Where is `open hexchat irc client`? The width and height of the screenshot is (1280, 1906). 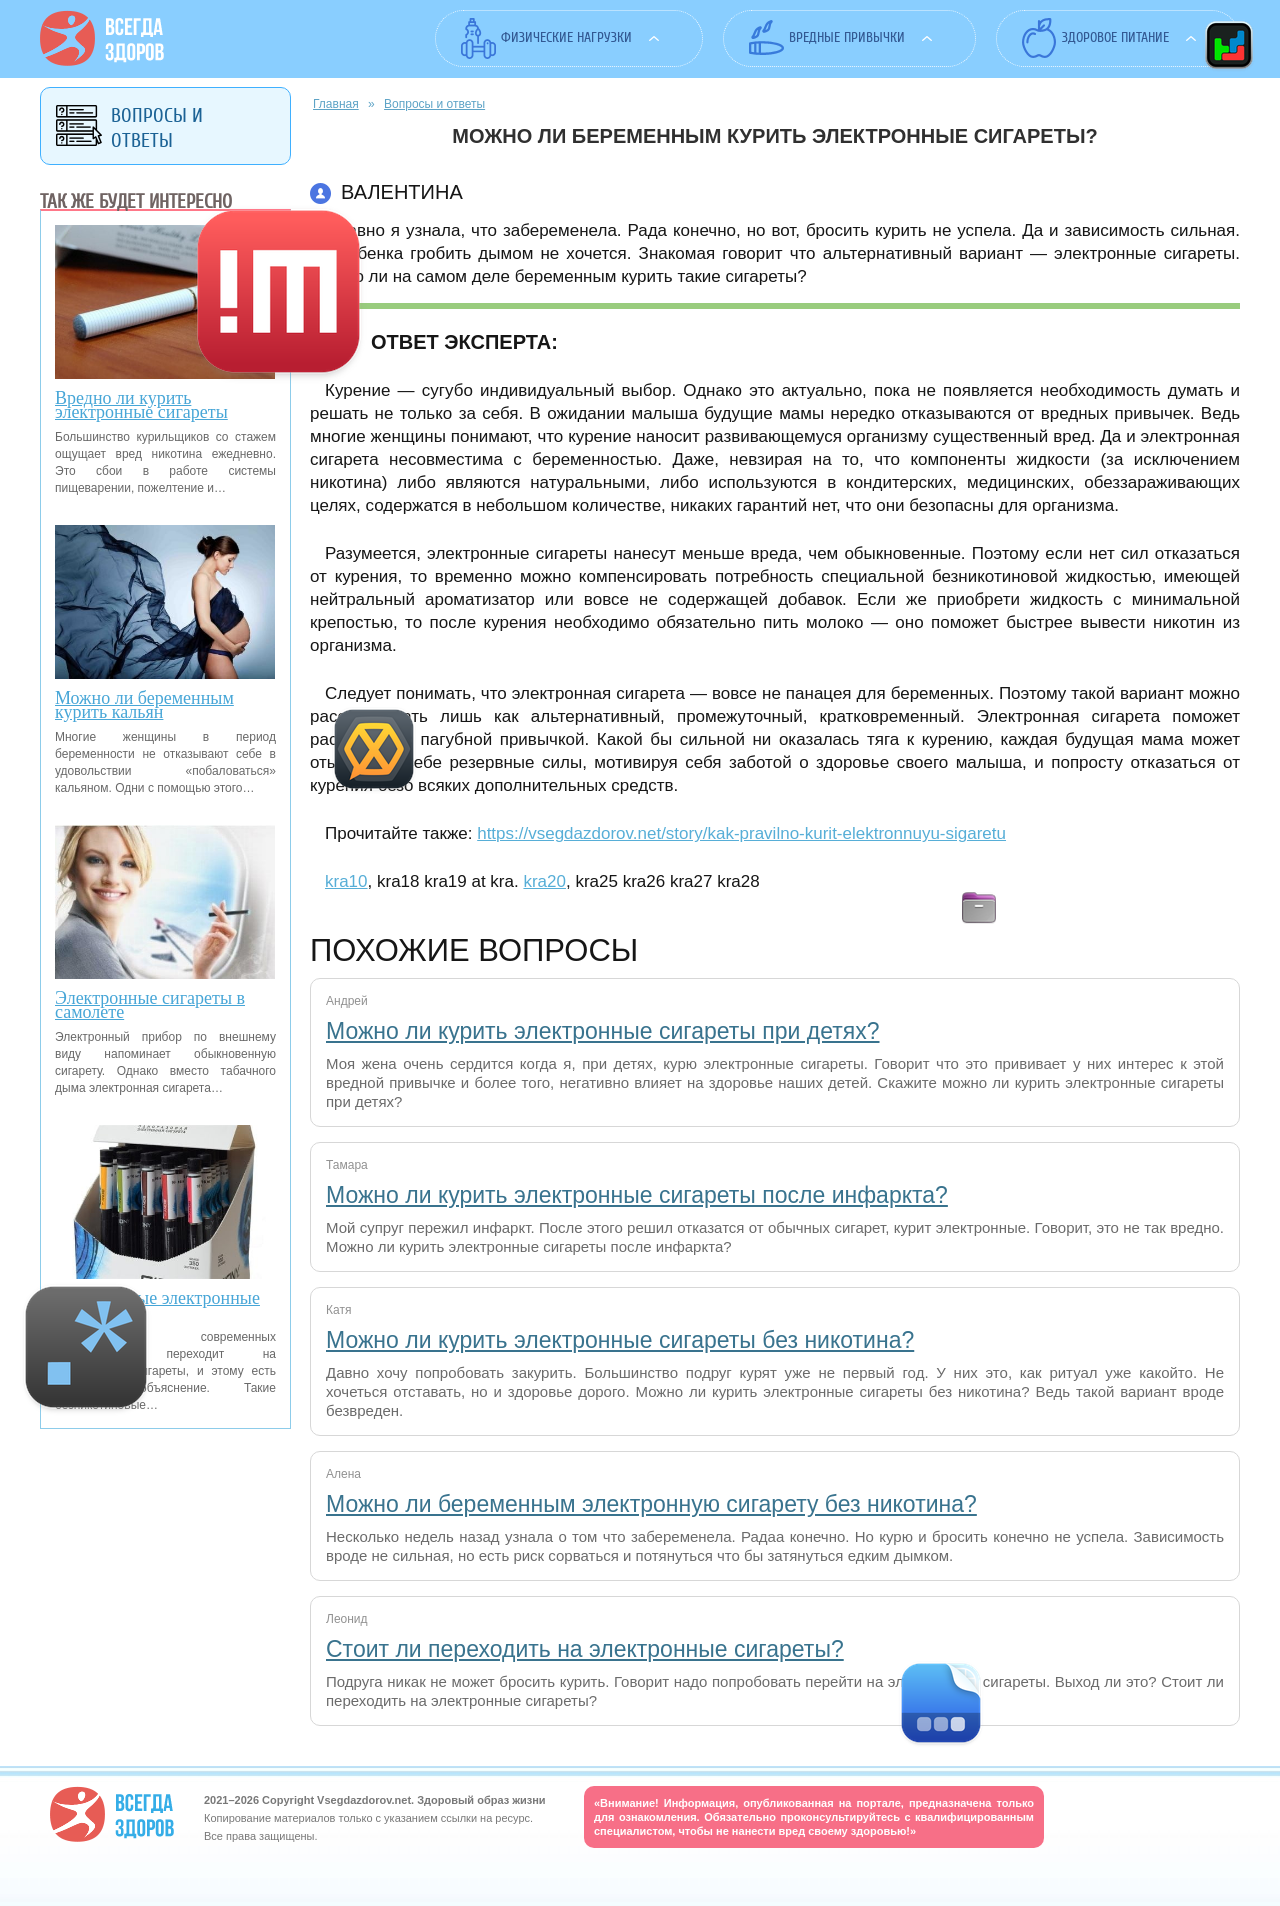
open hexchat irc client is located at coordinates (374, 749).